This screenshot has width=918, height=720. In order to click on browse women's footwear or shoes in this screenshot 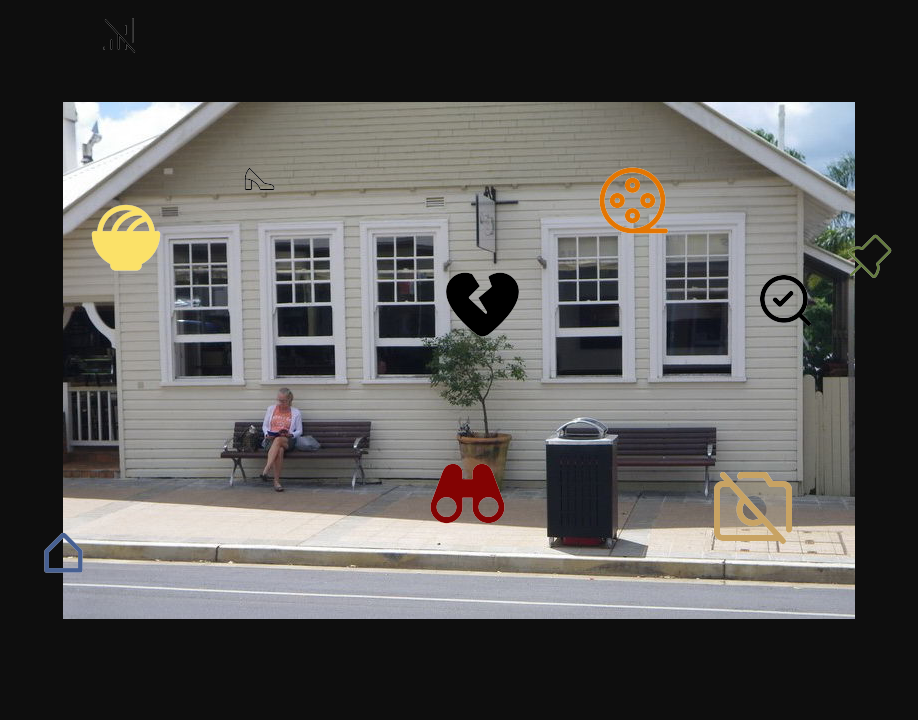, I will do `click(258, 180)`.